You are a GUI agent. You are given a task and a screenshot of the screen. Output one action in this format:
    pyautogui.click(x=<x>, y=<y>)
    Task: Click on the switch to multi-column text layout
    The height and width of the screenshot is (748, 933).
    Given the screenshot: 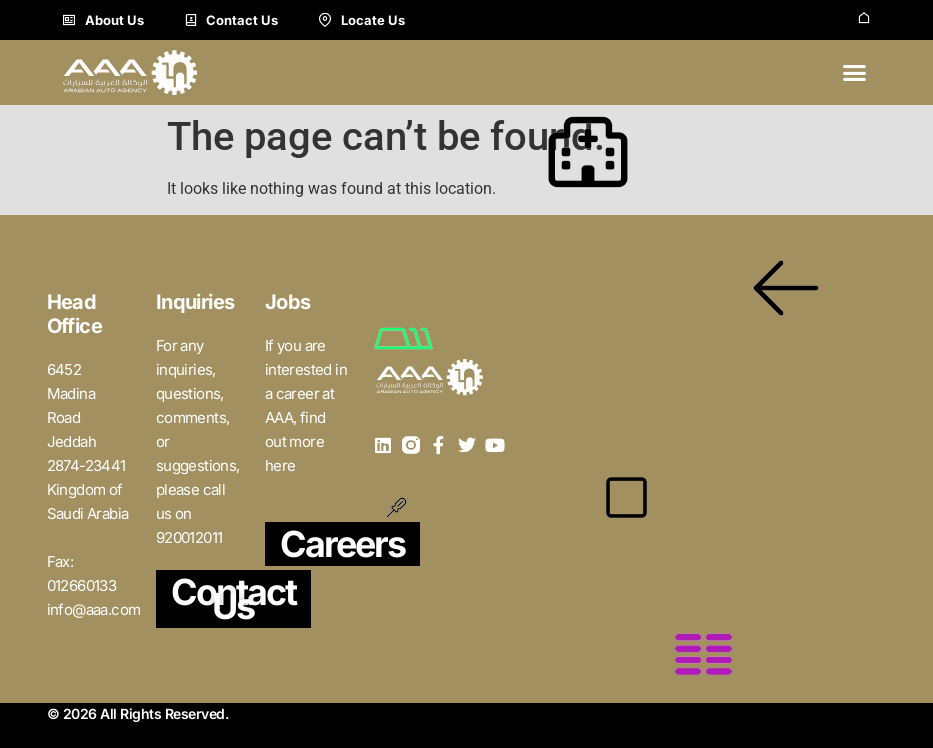 What is the action you would take?
    pyautogui.click(x=703, y=655)
    